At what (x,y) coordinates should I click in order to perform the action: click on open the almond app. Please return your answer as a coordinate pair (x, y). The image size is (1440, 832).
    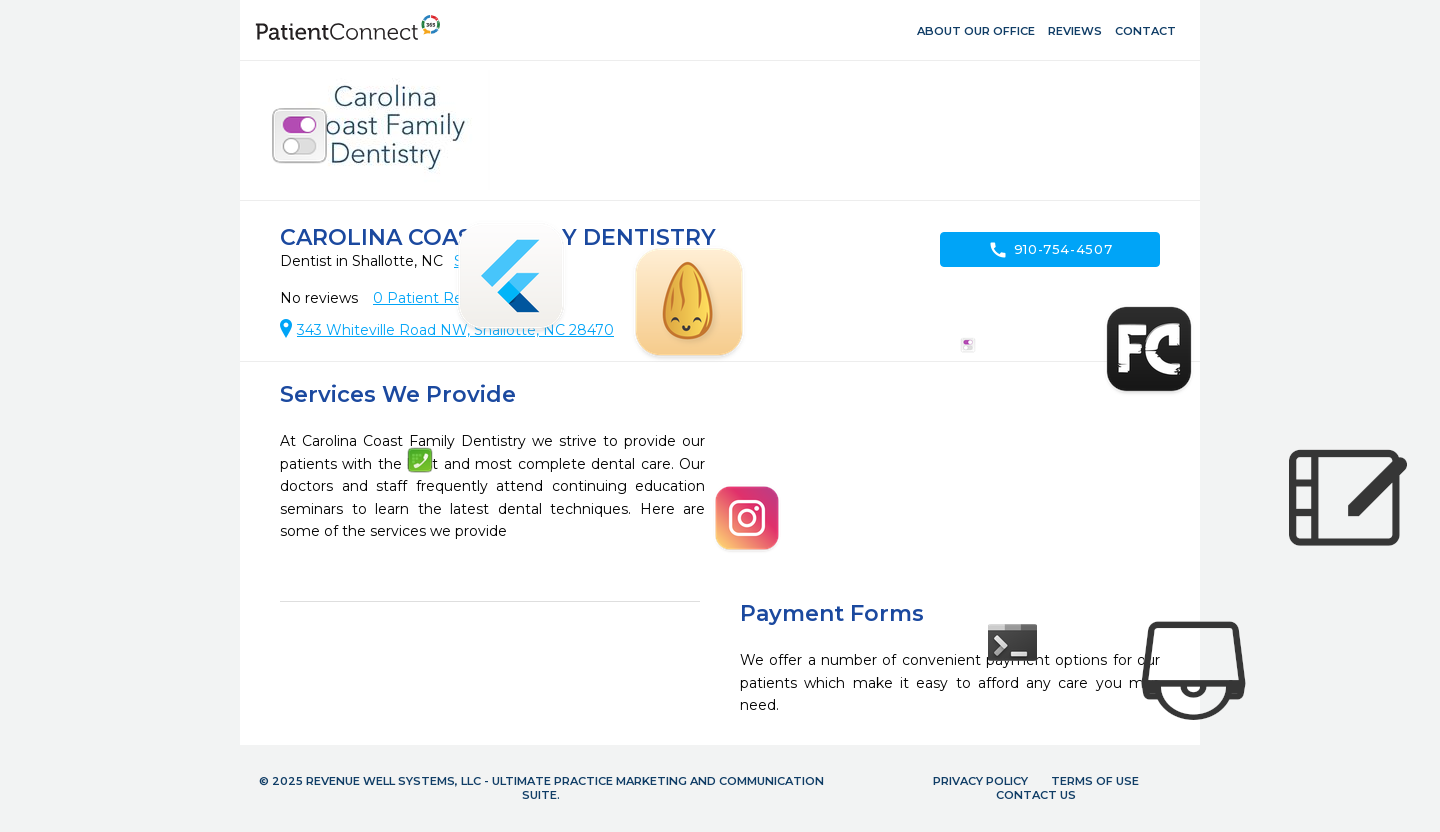
    Looking at the image, I should click on (689, 302).